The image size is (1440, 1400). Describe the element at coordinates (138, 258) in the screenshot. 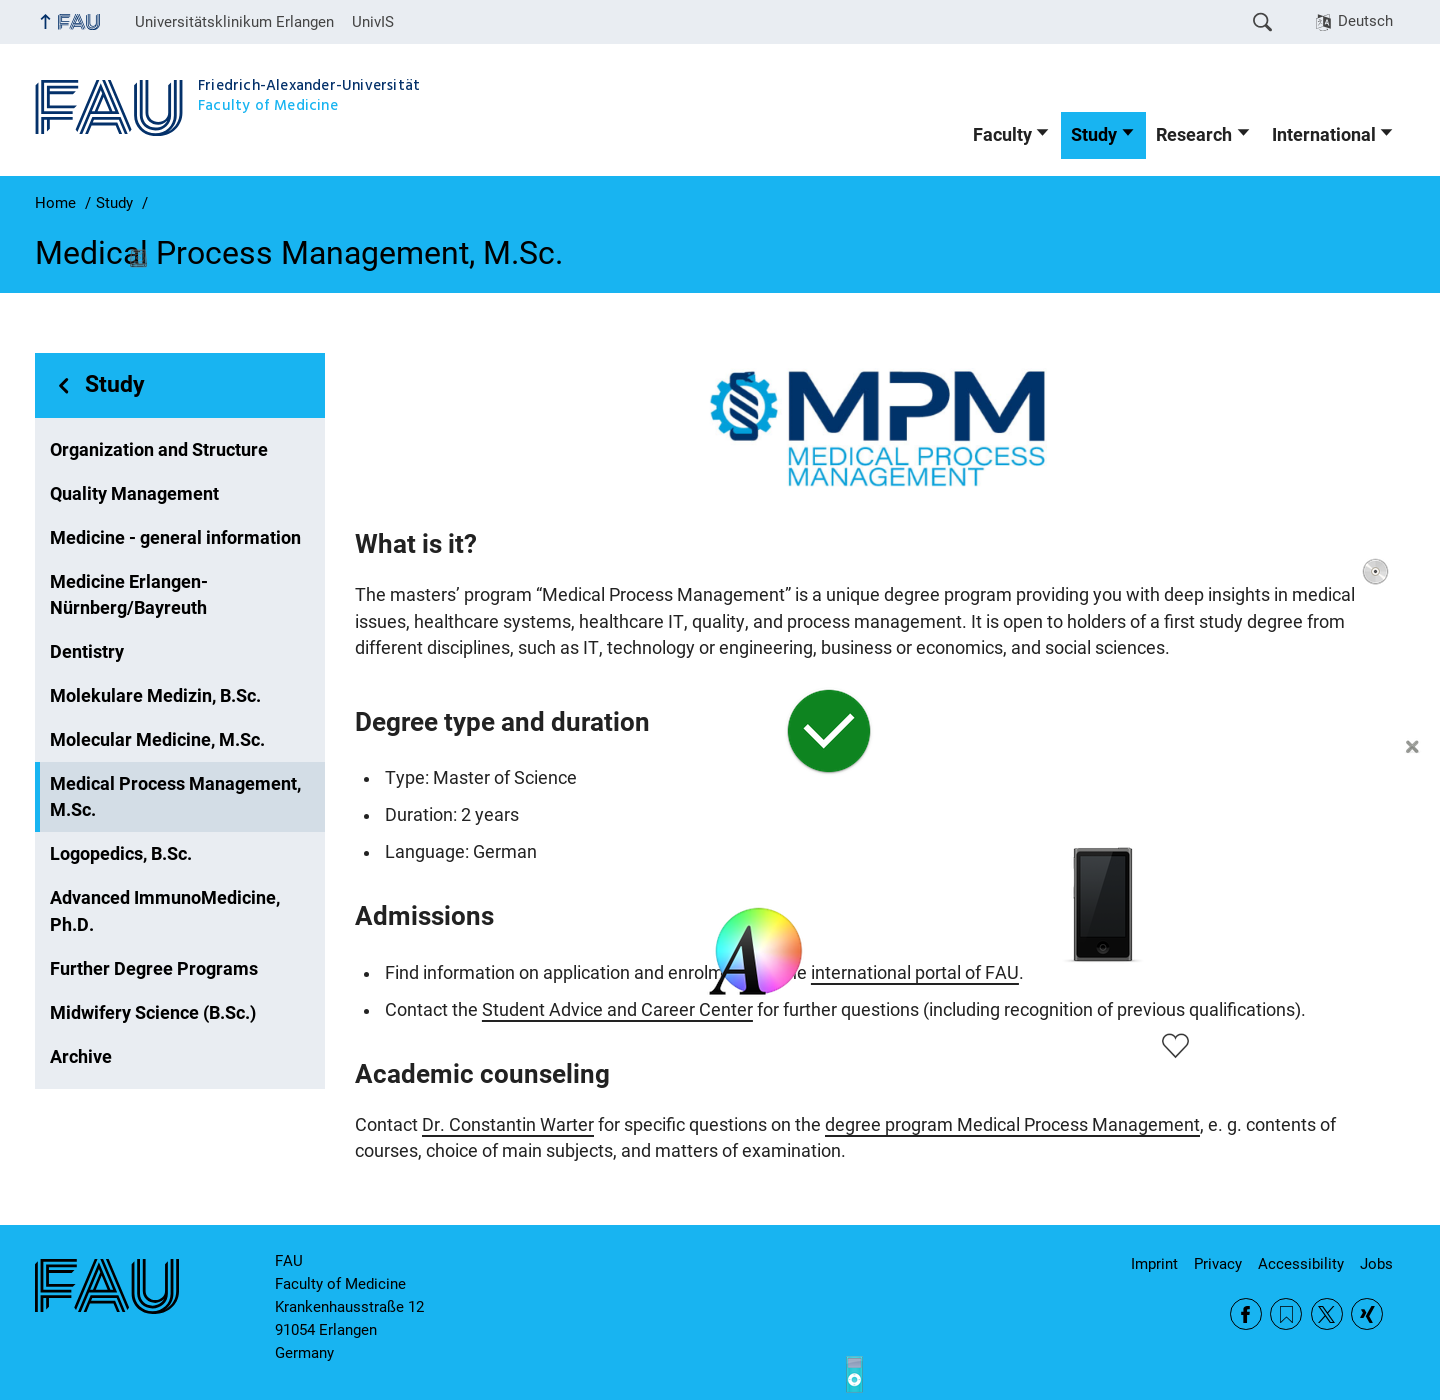

I see `access internal hard drive storage` at that location.